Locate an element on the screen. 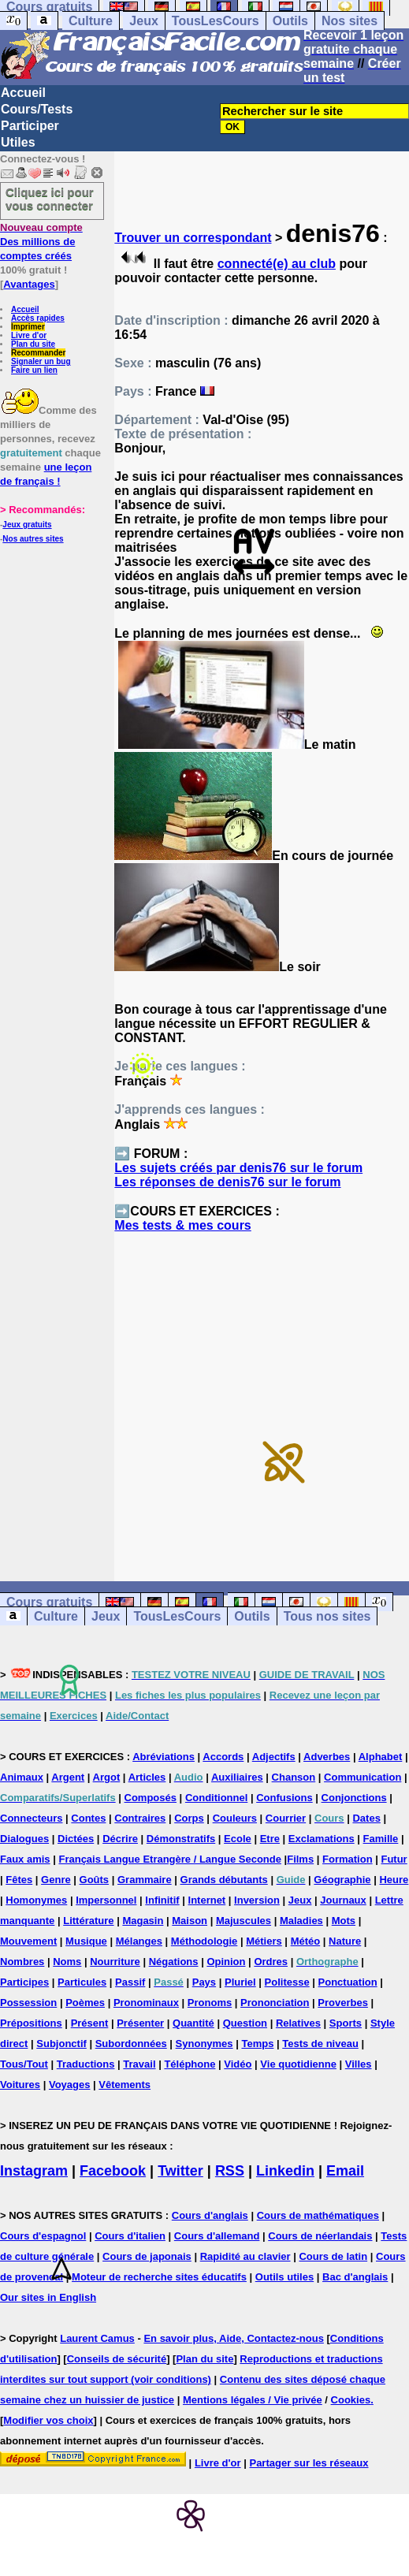  navigate to current direction is located at coordinates (61, 2269).